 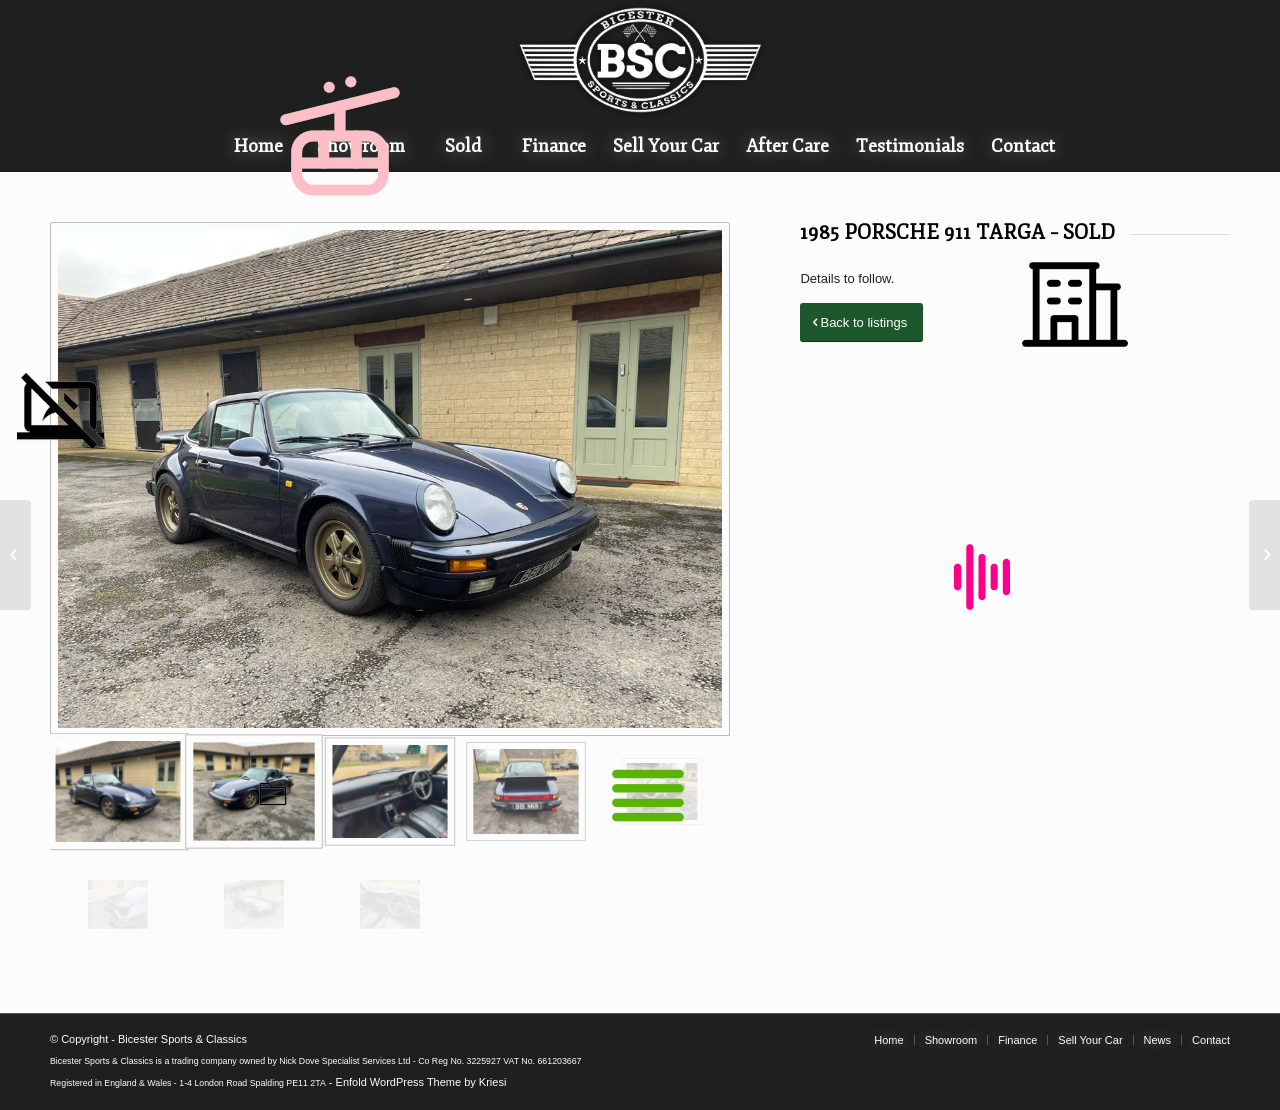 I want to click on access cable car or gondola transit options, so click(x=340, y=136).